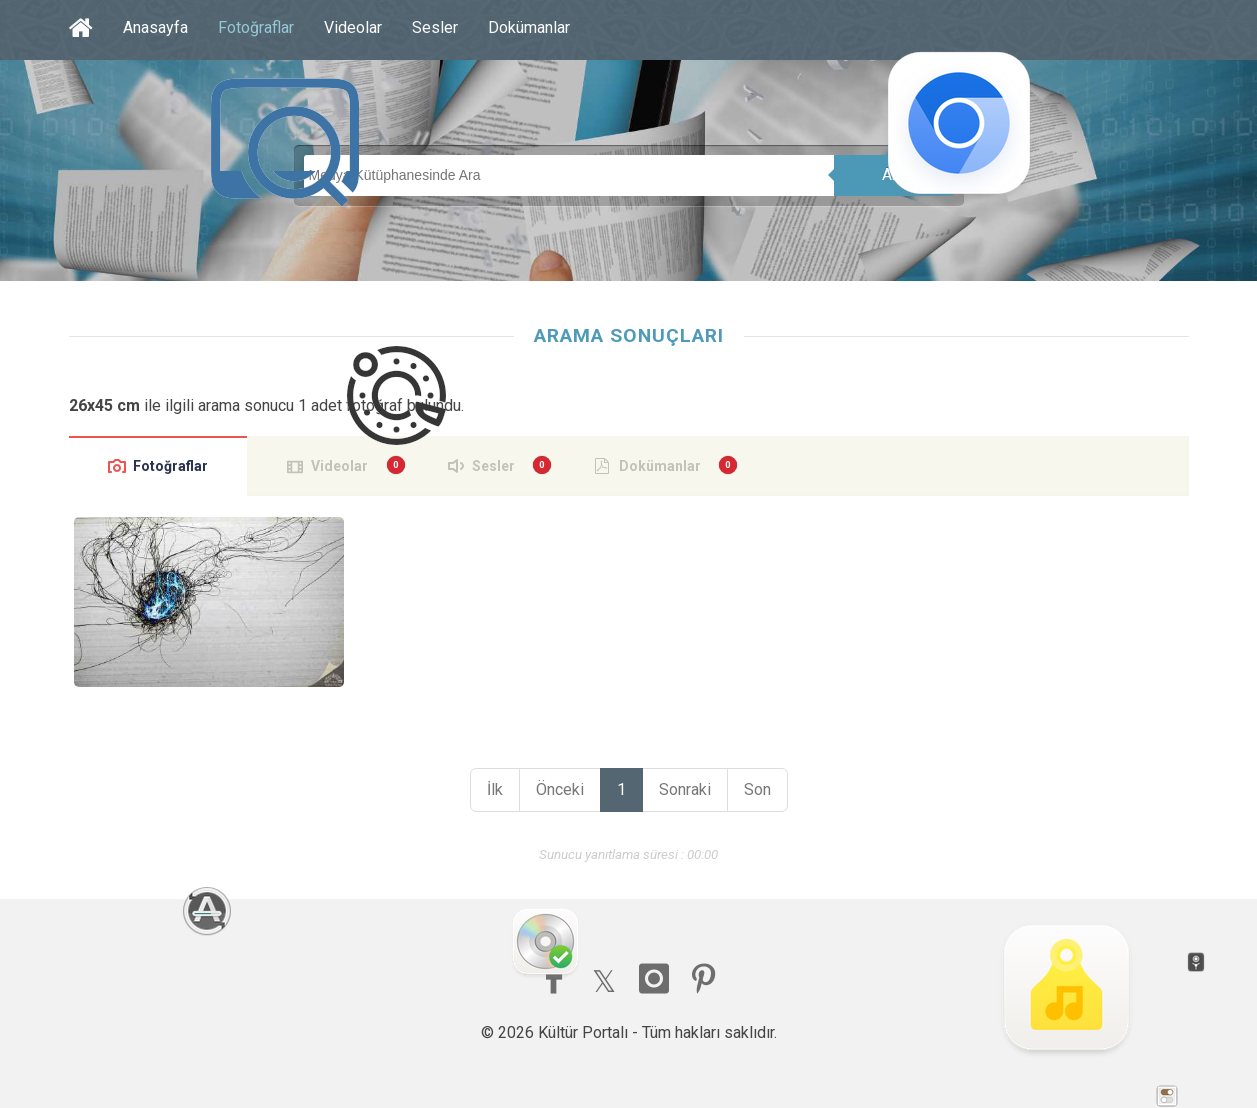  Describe the element at coordinates (1196, 962) in the screenshot. I see `open the backups application` at that location.